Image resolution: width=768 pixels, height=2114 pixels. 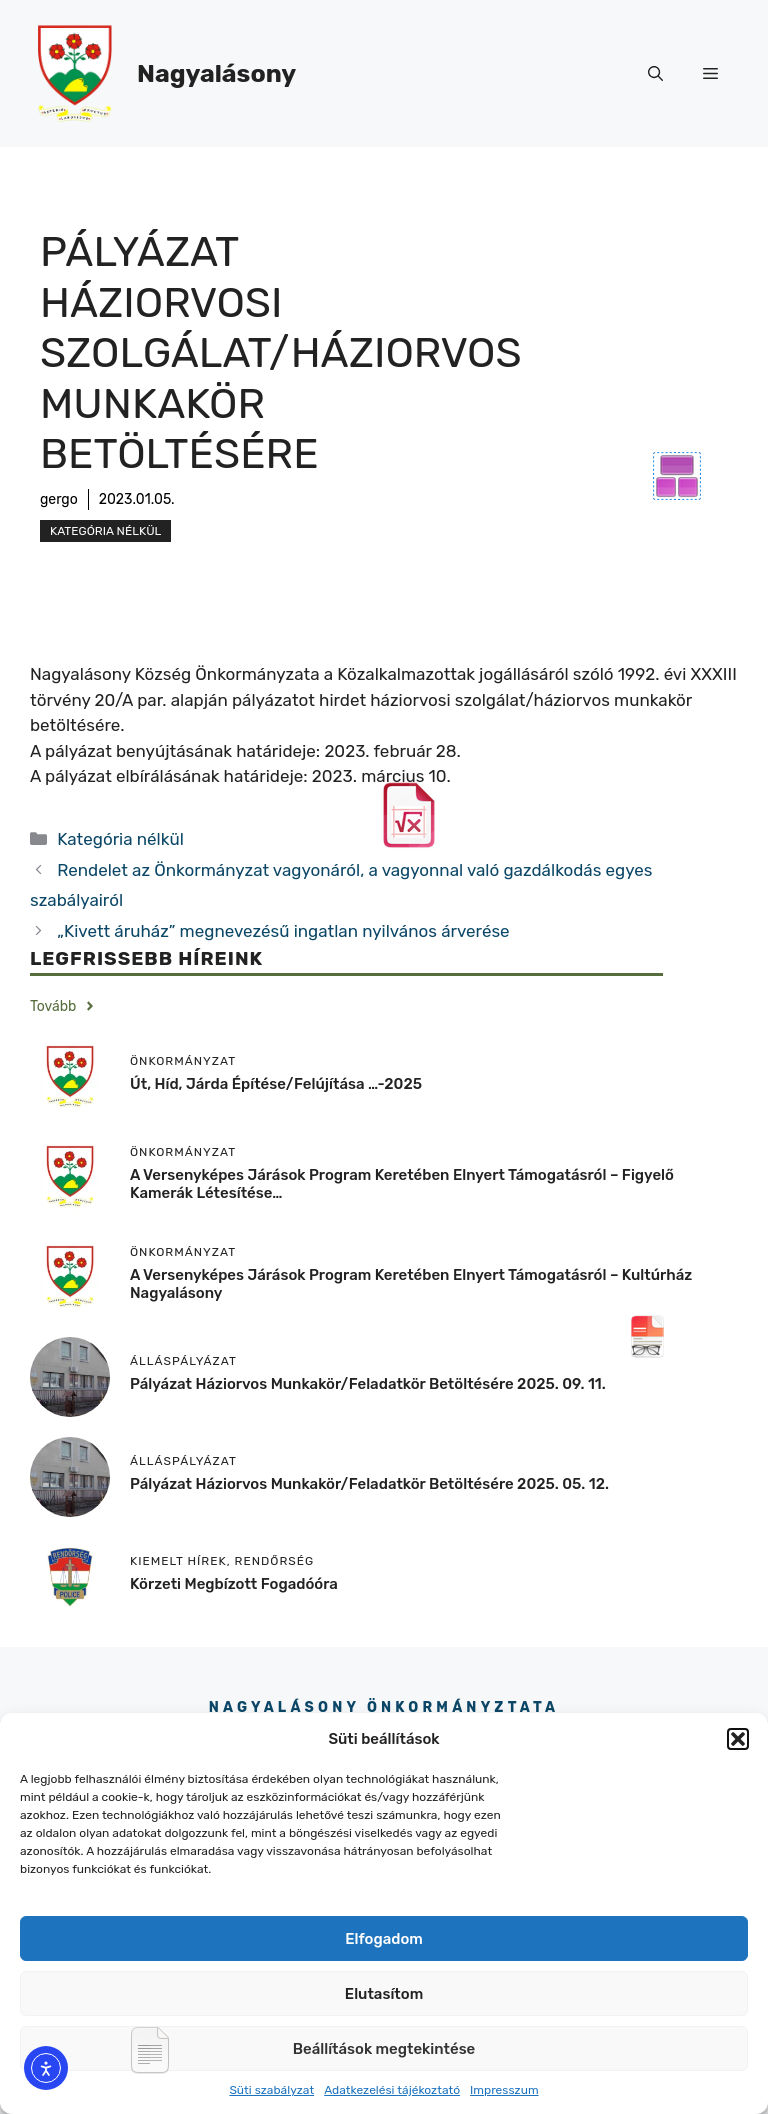 What do you see at coordinates (647, 1336) in the screenshot?
I see `open the papers document reader app` at bounding box center [647, 1336].